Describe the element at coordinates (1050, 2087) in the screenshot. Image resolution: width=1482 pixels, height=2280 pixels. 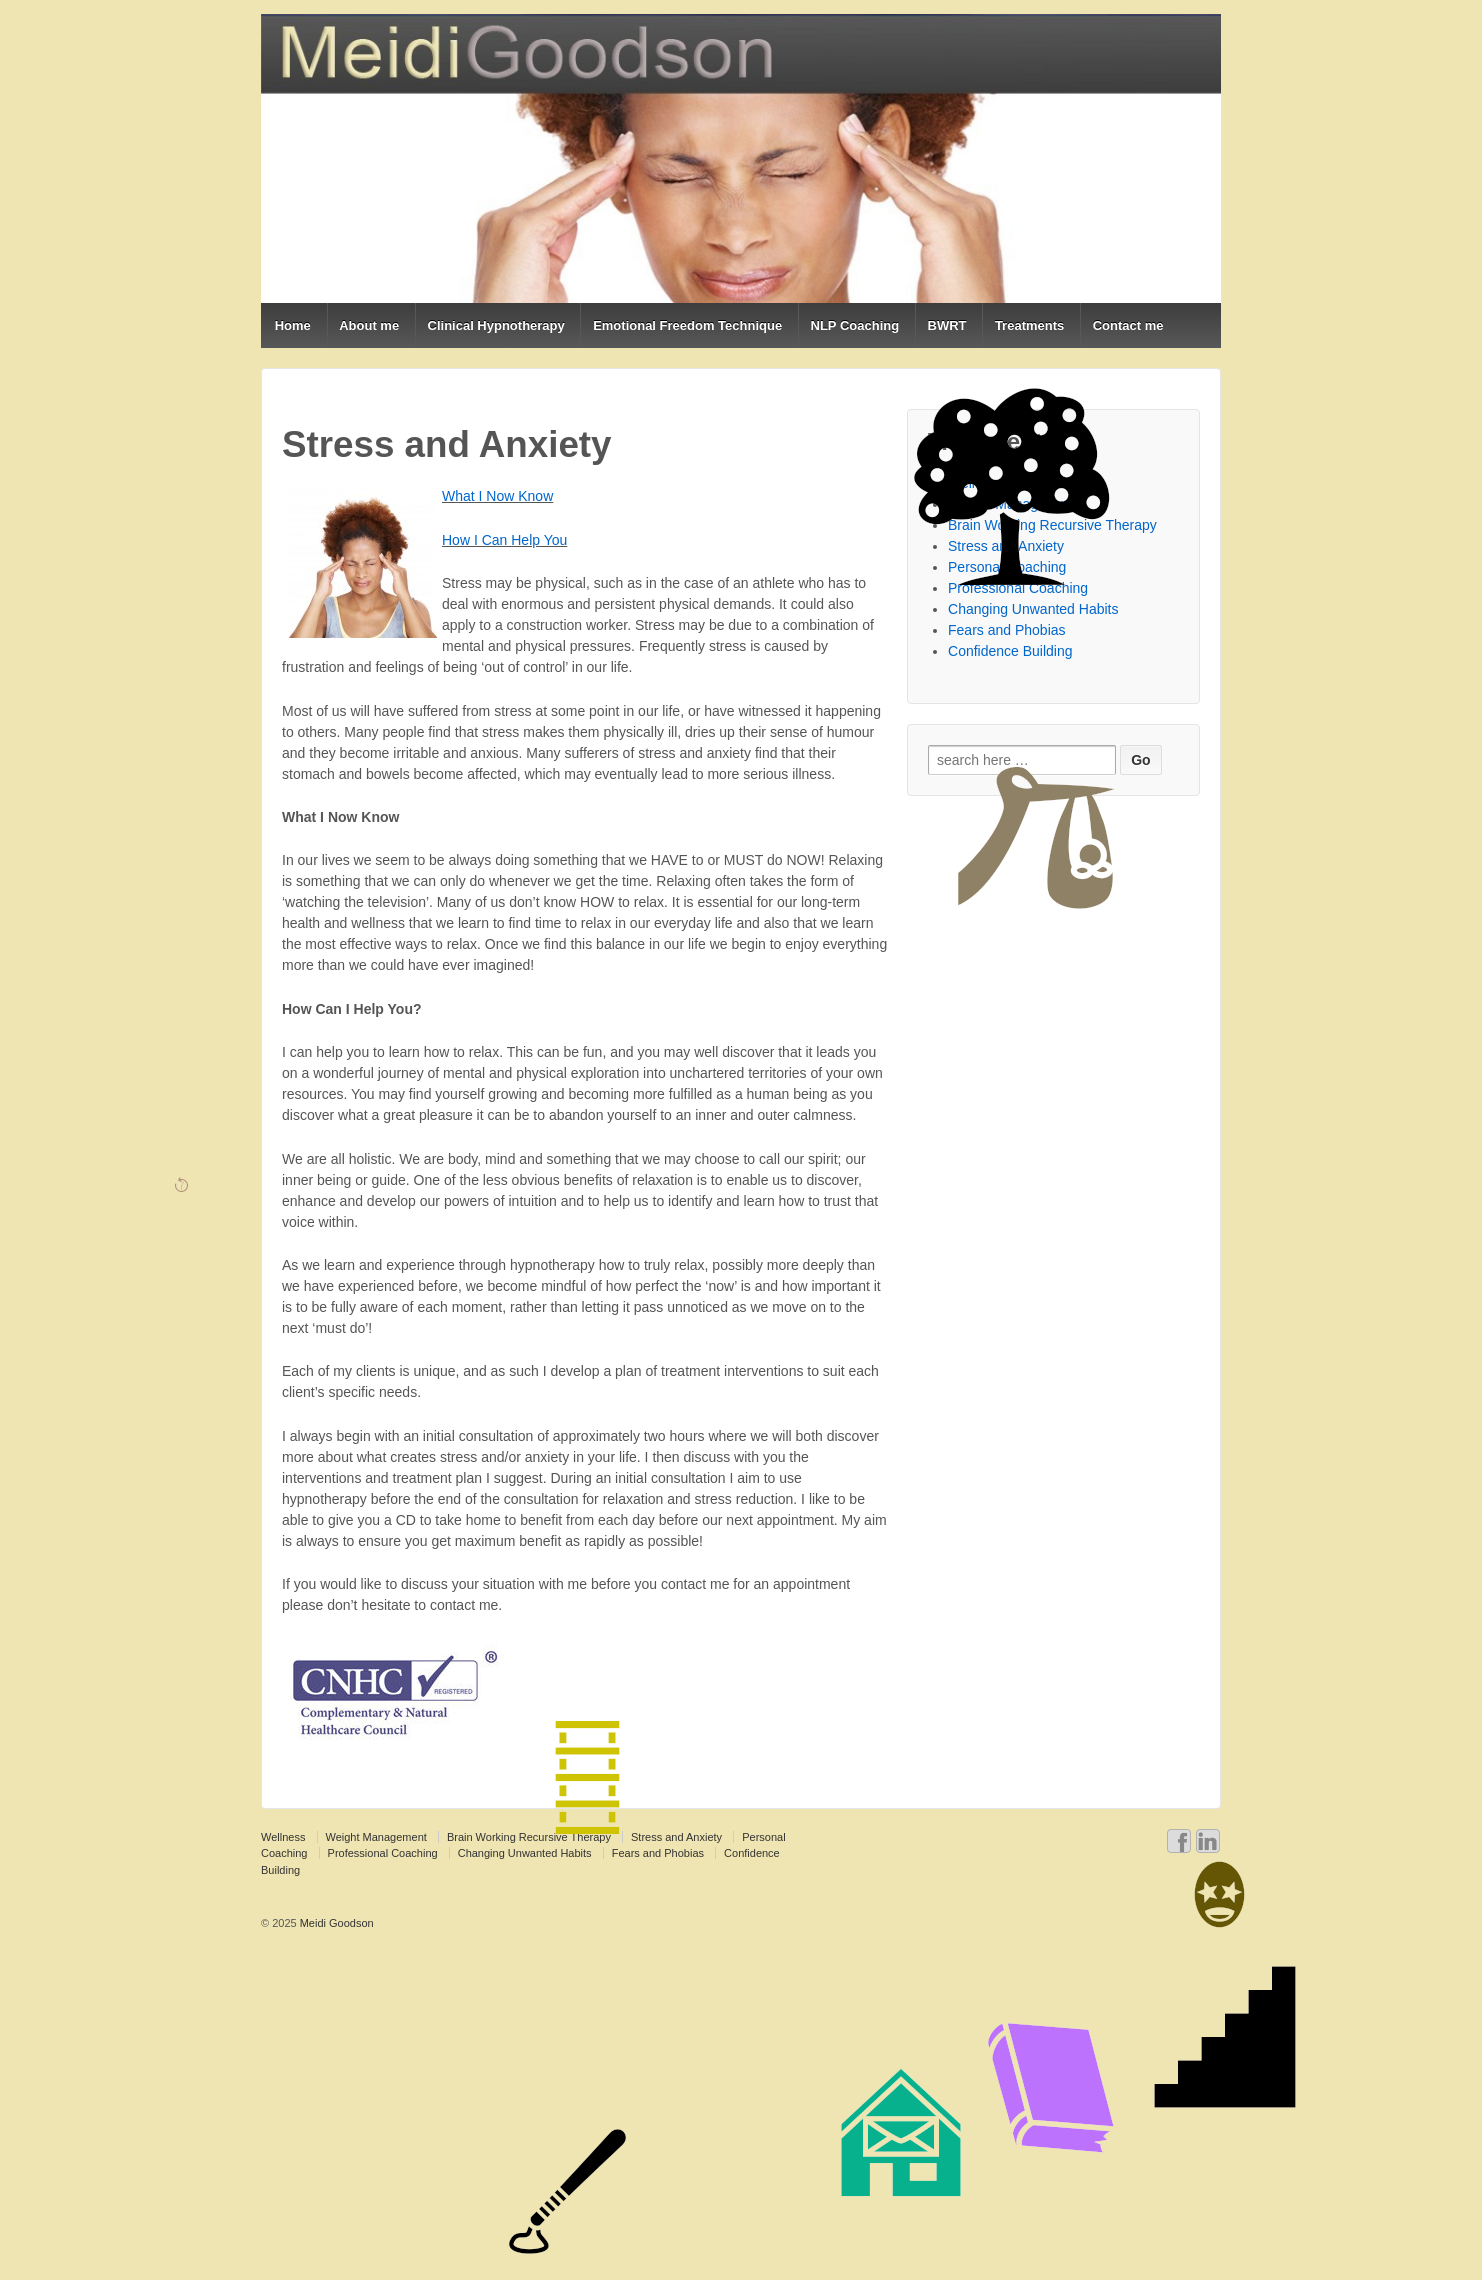
I see `open a guidebook or manual` at that location.